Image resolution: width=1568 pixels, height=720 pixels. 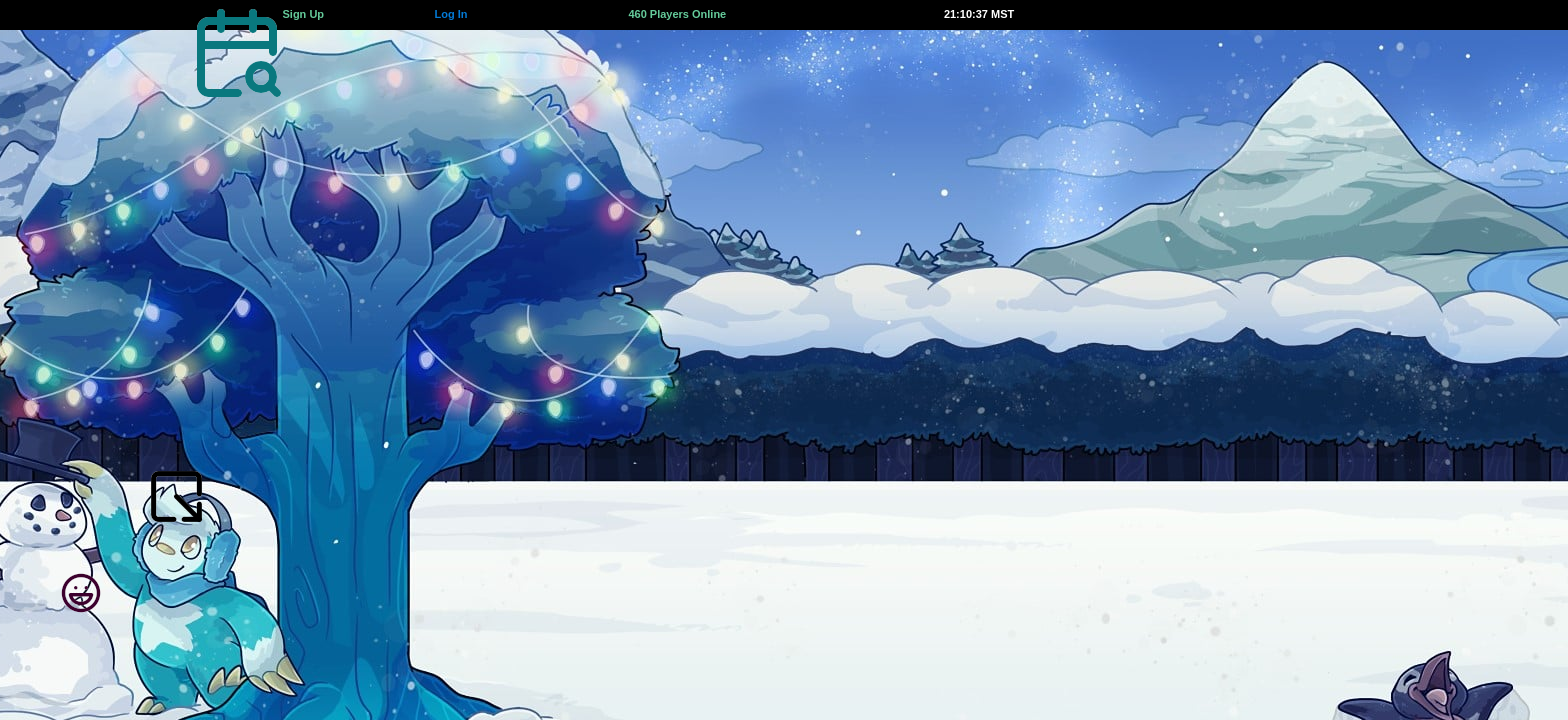 I want to click on search for events or dates in calendar, so click(x=237, y=53).